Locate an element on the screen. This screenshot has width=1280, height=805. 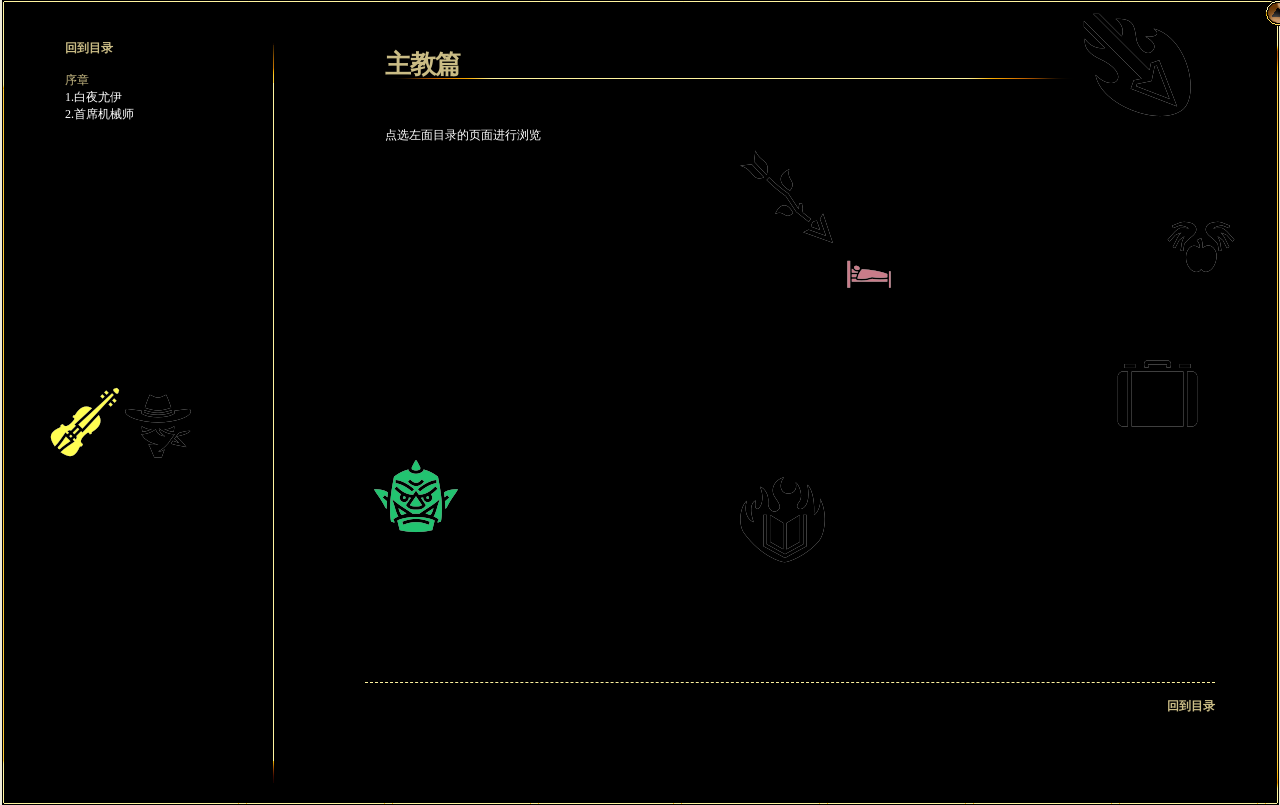
indicates outlaw or bandit character type is located at coordinates (158, 425).